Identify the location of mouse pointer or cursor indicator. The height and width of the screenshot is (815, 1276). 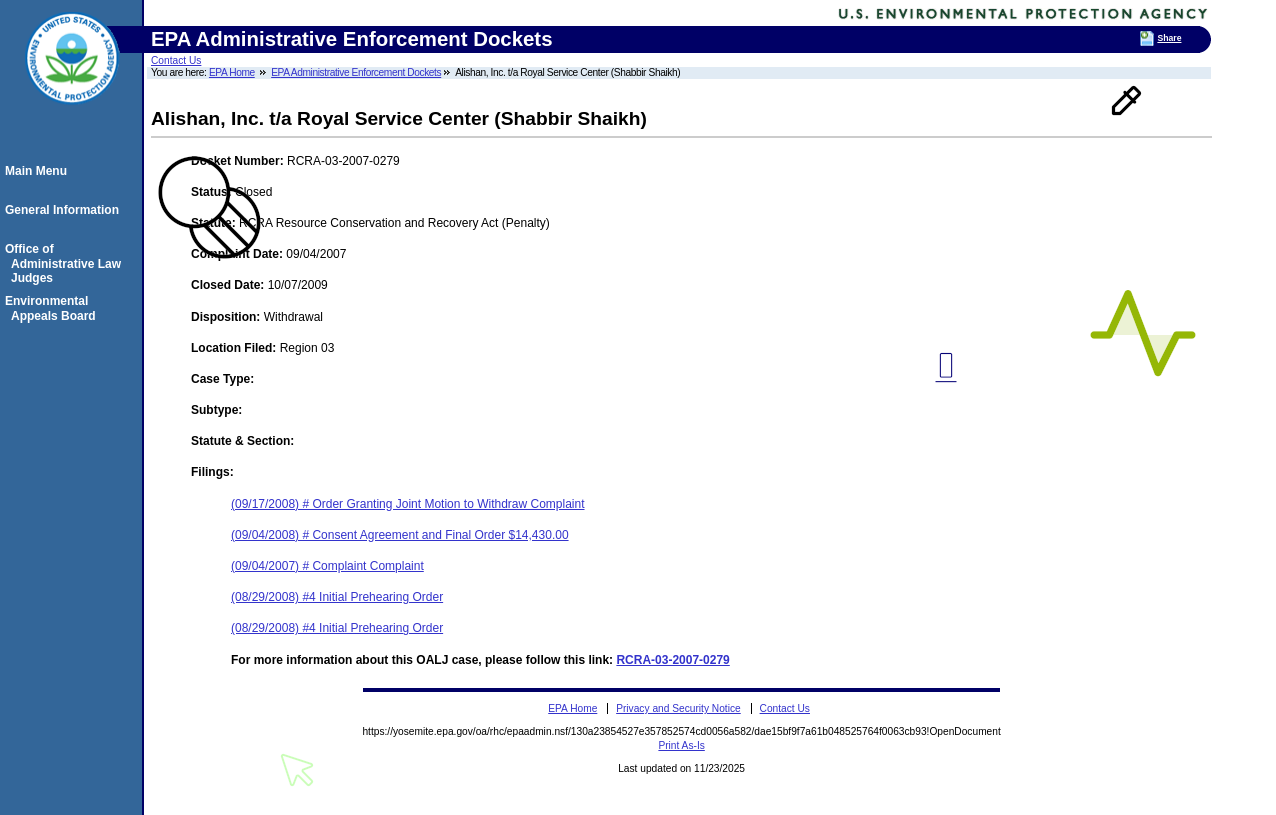
(297, 770).